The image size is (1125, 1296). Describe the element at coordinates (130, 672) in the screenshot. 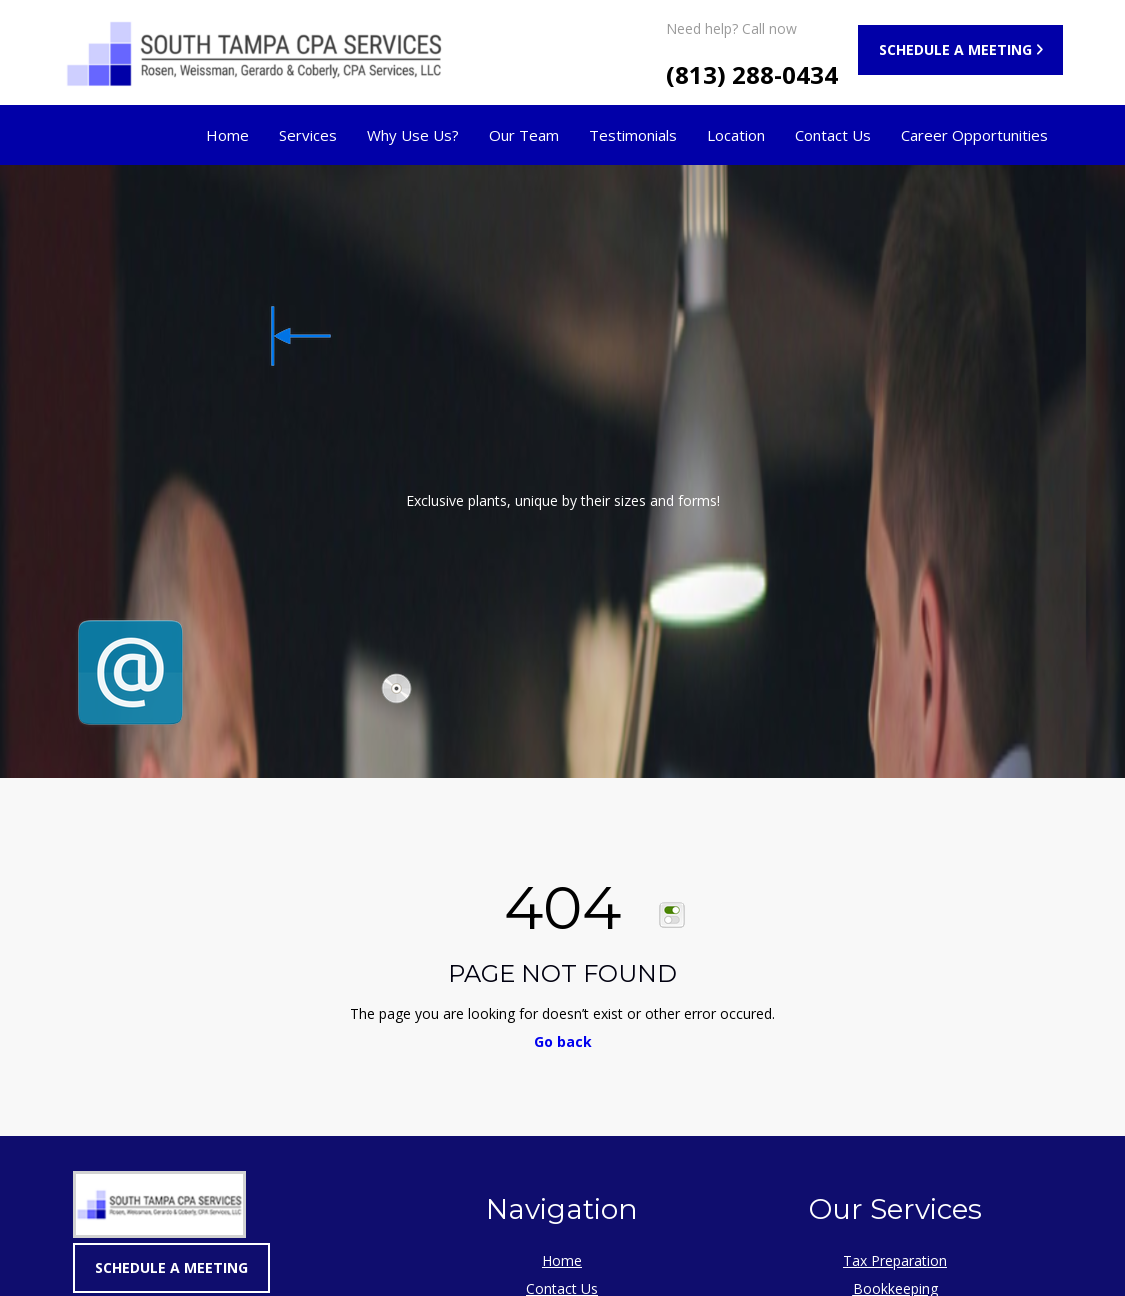

I see `manage online accounts and connected services` at that location.